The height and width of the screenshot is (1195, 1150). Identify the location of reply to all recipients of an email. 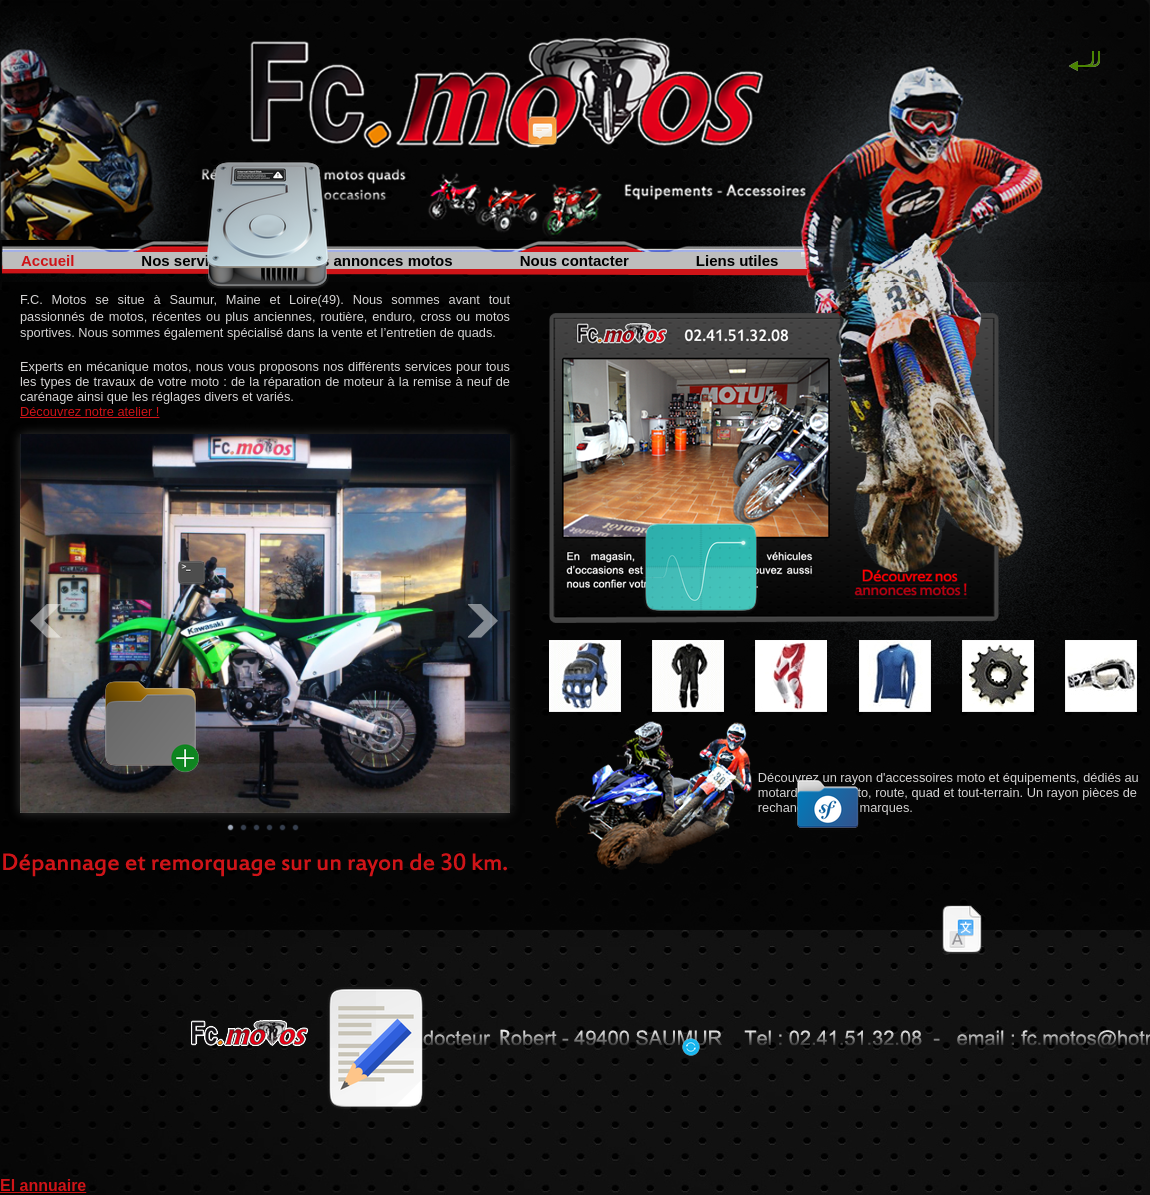
(1084, 59).